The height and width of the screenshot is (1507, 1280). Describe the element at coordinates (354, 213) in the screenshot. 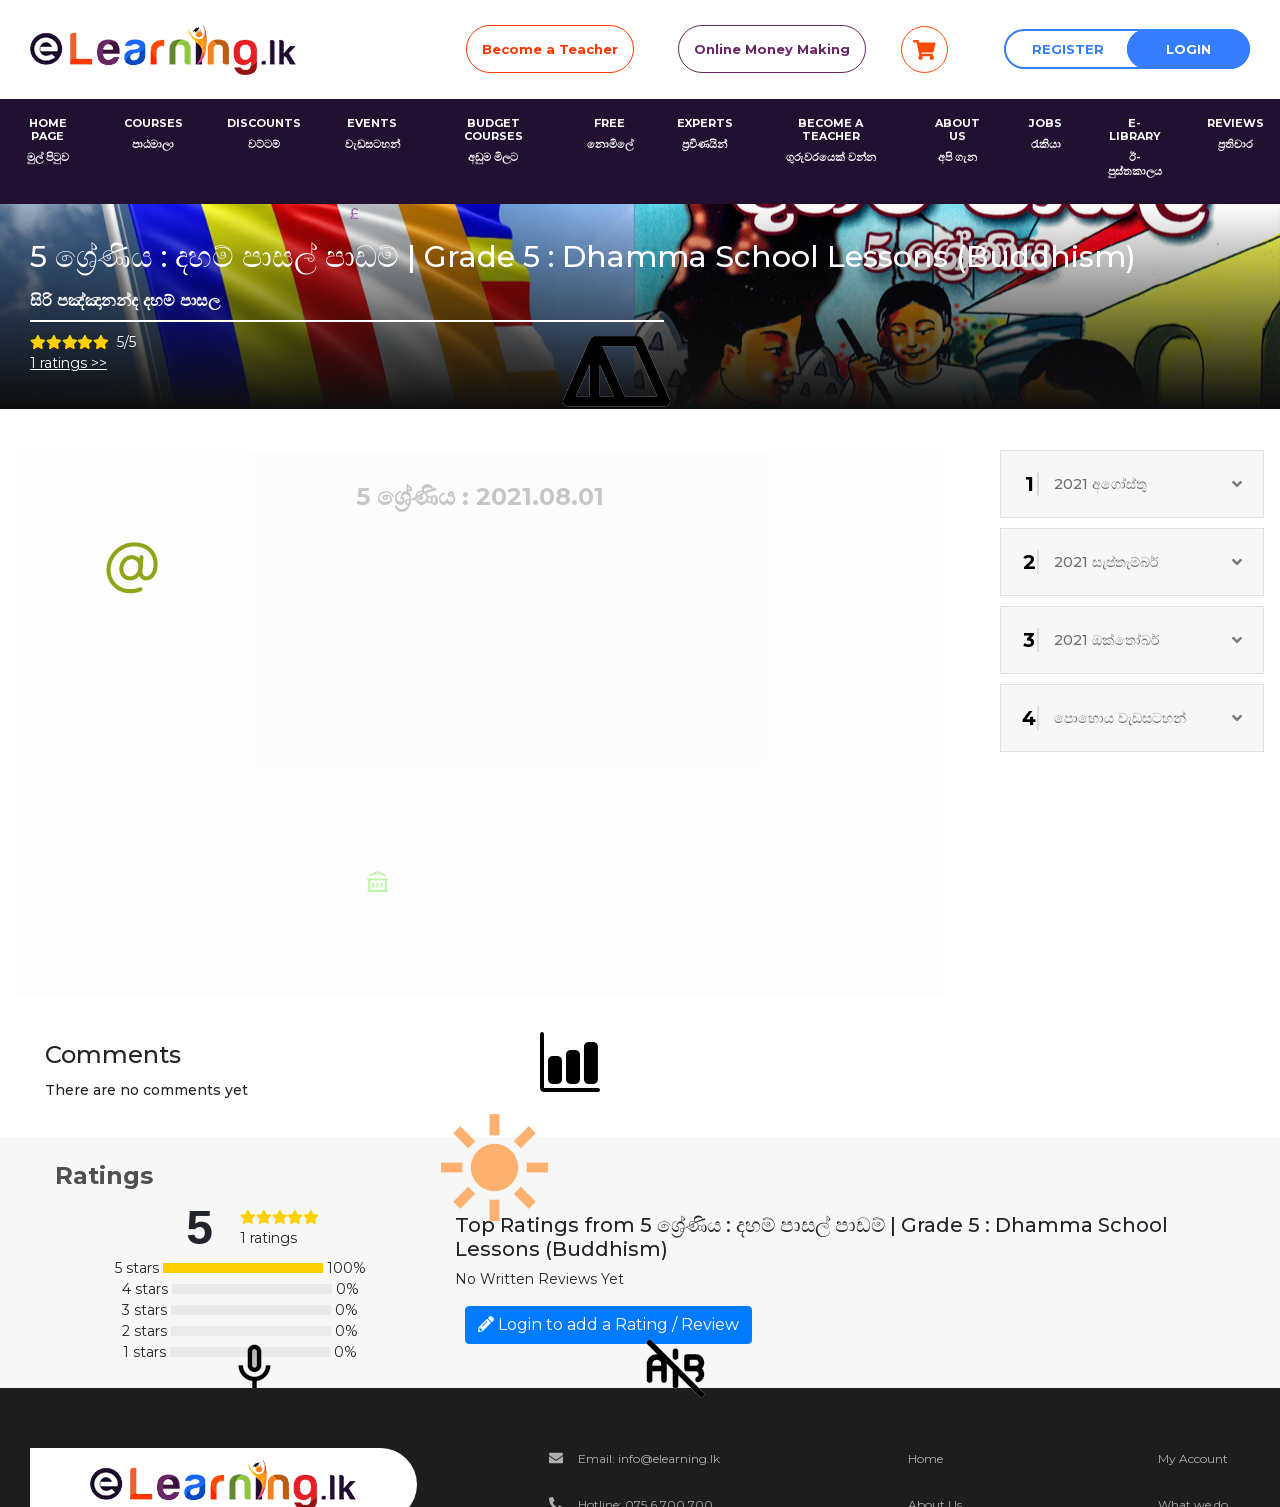

I see `indicates british pound currency` at that location.